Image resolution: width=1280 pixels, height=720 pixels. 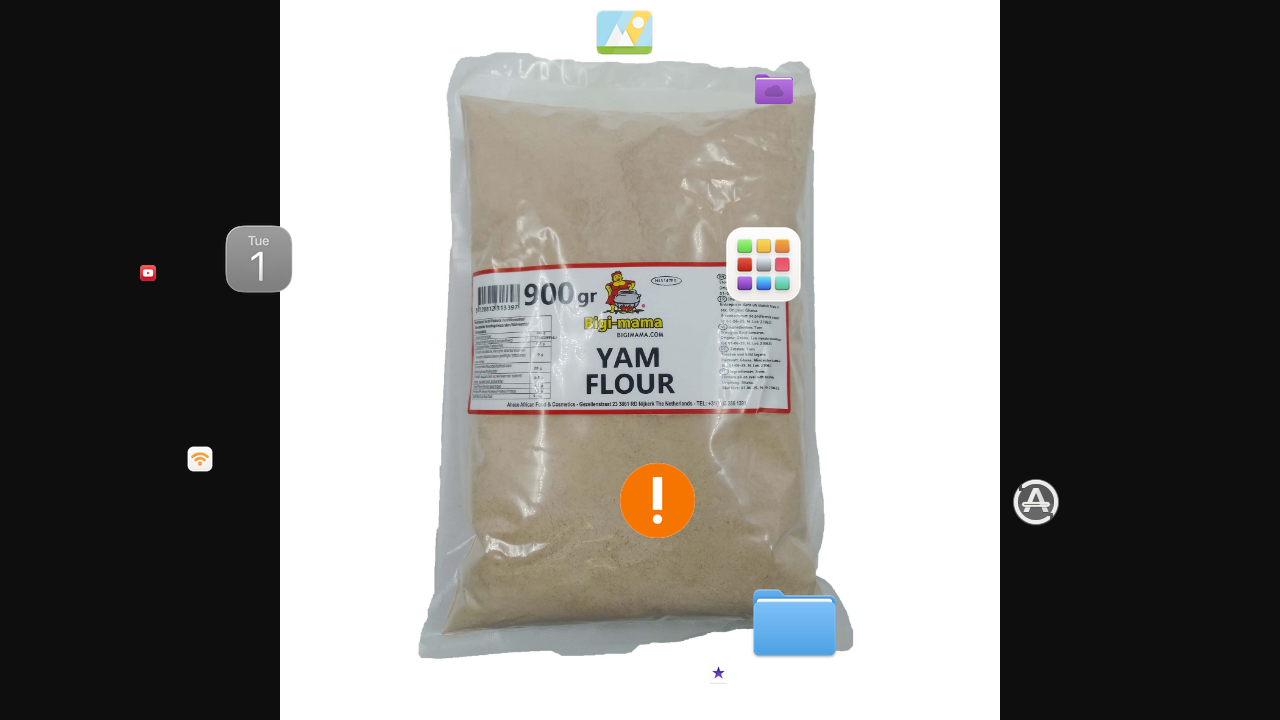 What do you see at coordinates (259, 259) in the screenshot?
I see `open the calendar app` at bounding box center [259, 259].